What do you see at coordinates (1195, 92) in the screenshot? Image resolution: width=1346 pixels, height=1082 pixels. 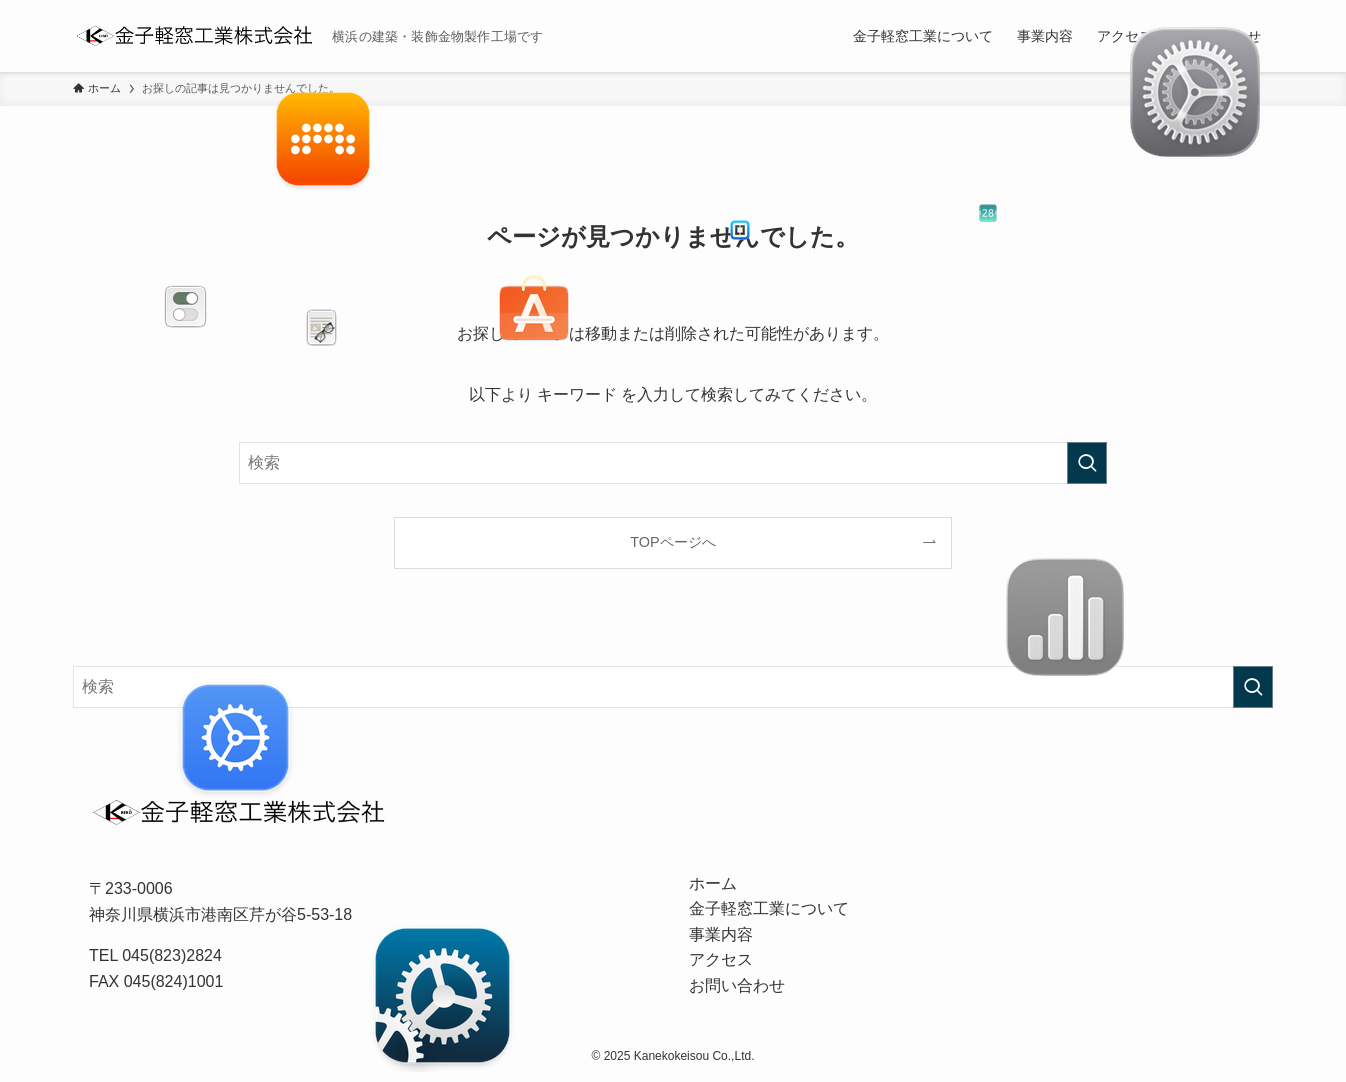 I see `open system preferences` at bounding box center [1195, 92].